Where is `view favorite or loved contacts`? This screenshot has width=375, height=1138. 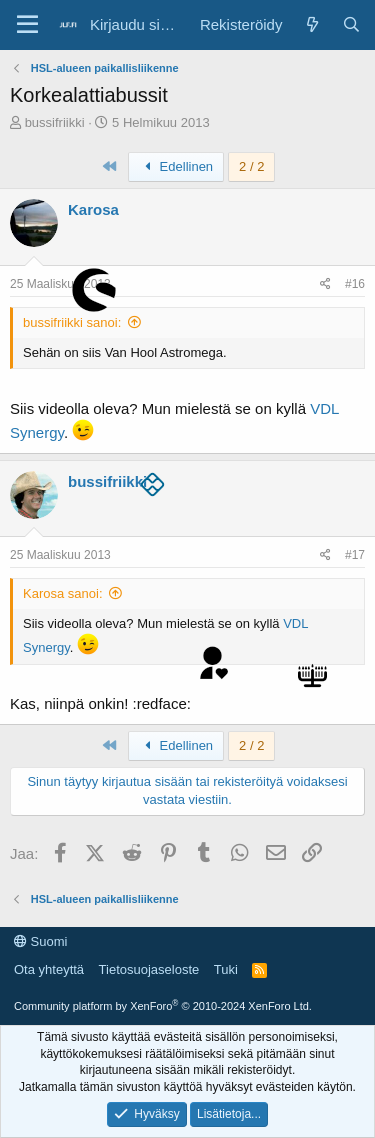 view favorite or loved contacts is located at coordinates (212, 663).